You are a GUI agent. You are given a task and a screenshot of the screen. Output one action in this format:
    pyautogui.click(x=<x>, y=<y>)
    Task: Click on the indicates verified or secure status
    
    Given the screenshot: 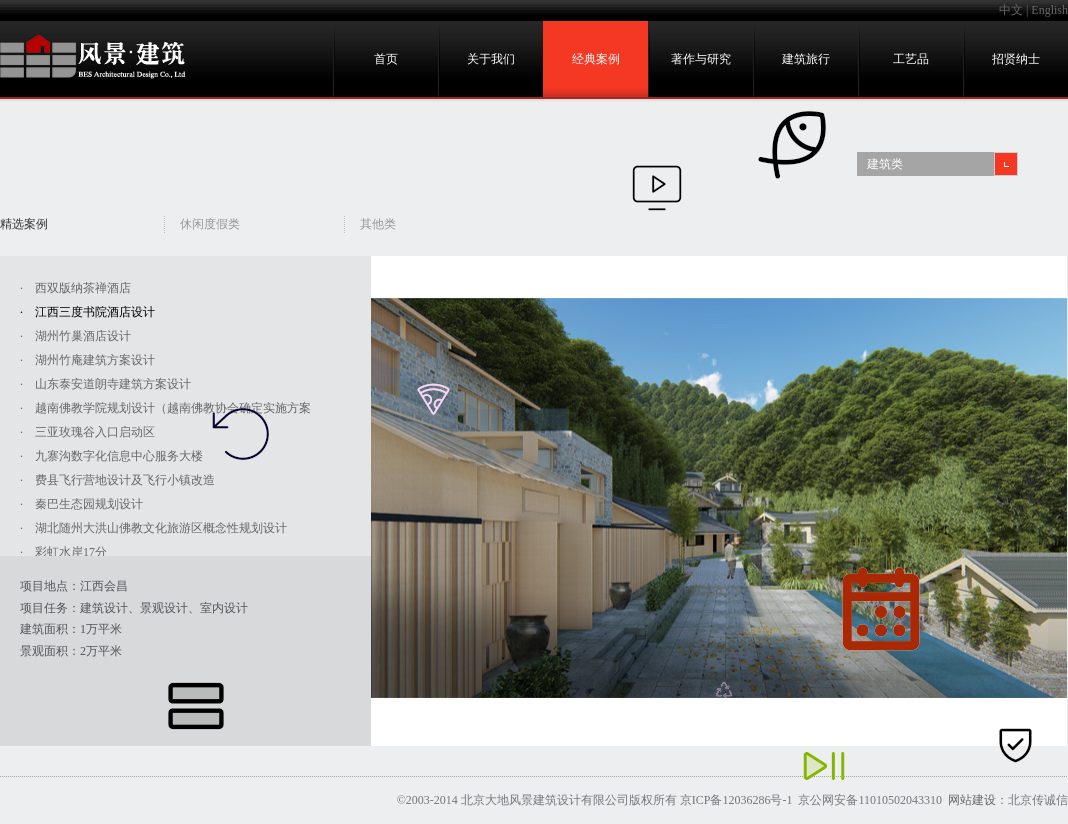 What is the action you would take?
    pyautogui.click(x=1015, y=743)
    